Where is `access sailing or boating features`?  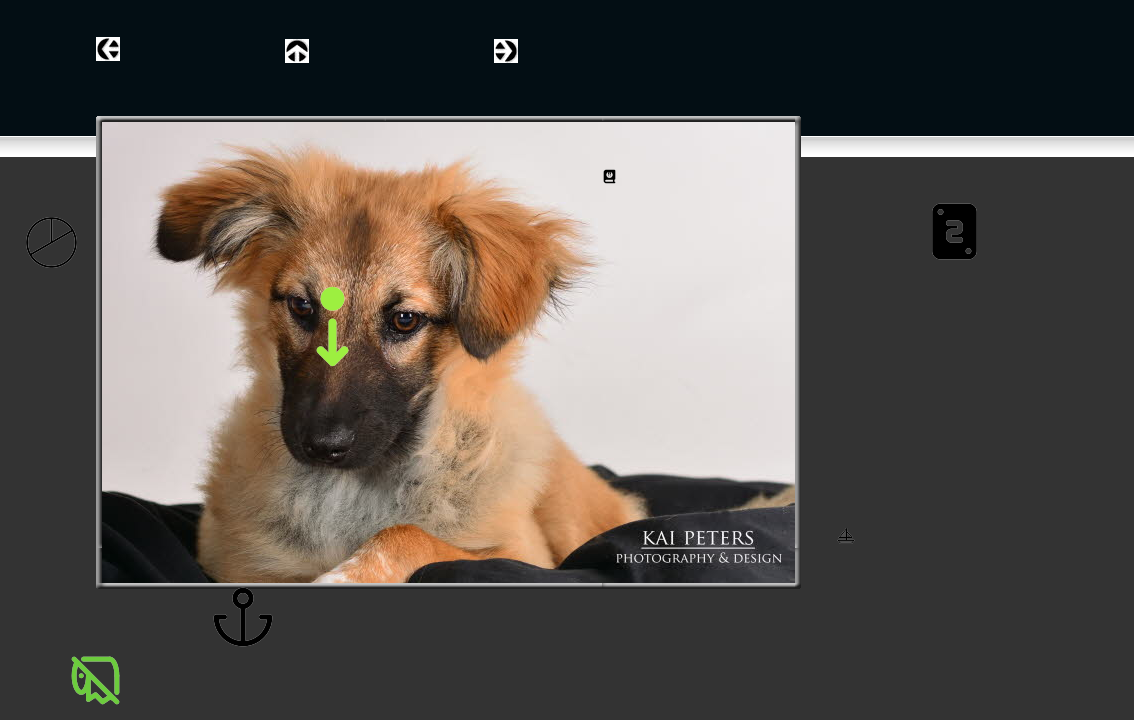 access sailing or boating features is located at coordinates (846, 537).